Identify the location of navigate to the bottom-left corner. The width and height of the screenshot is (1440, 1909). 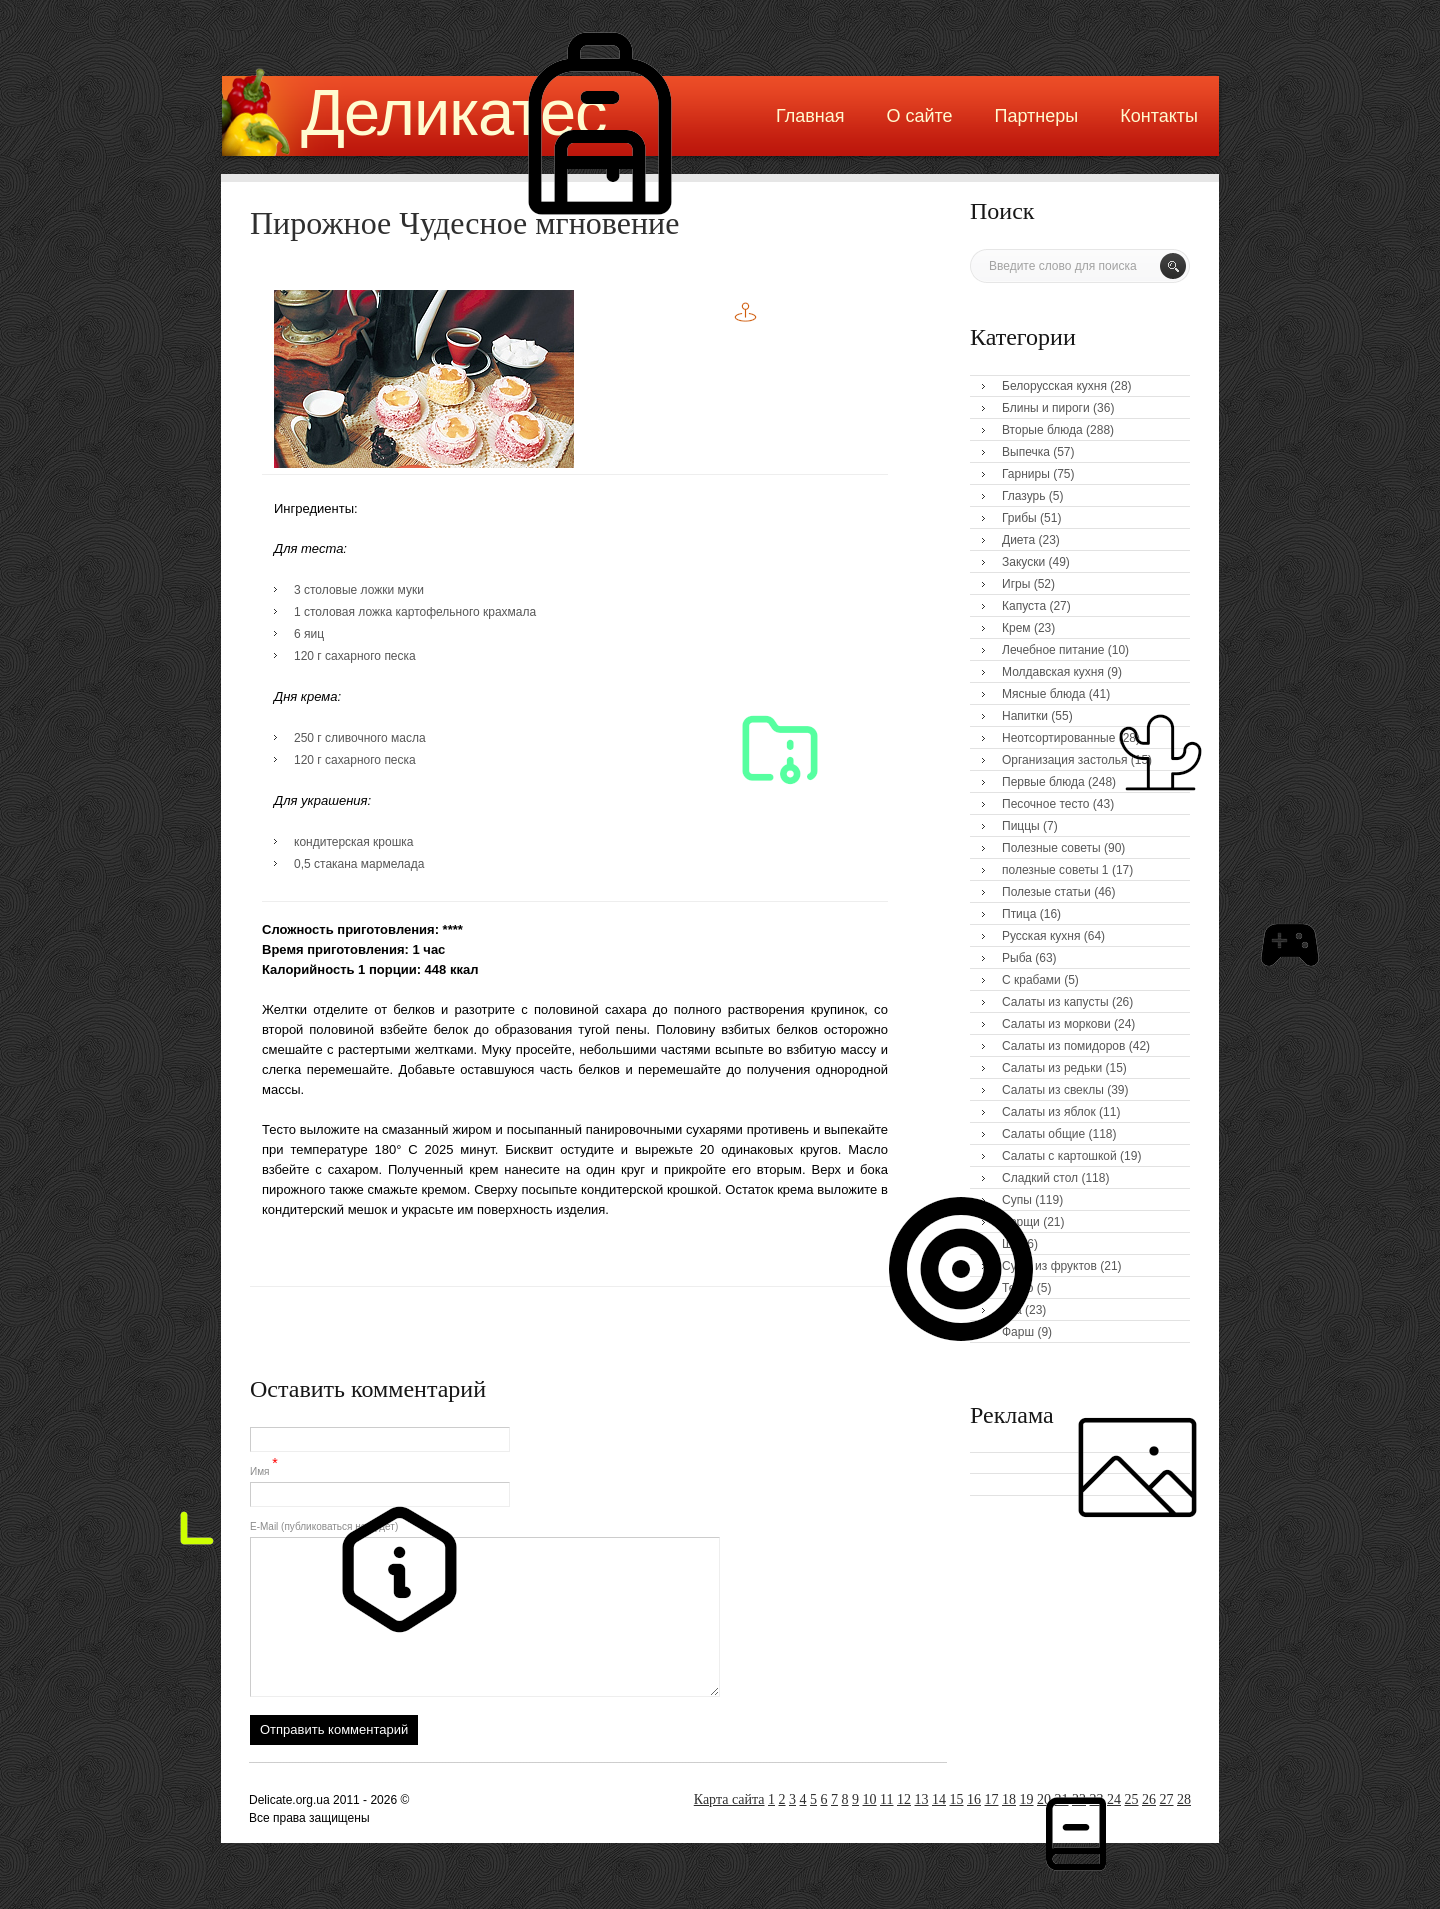
(197, 1528).